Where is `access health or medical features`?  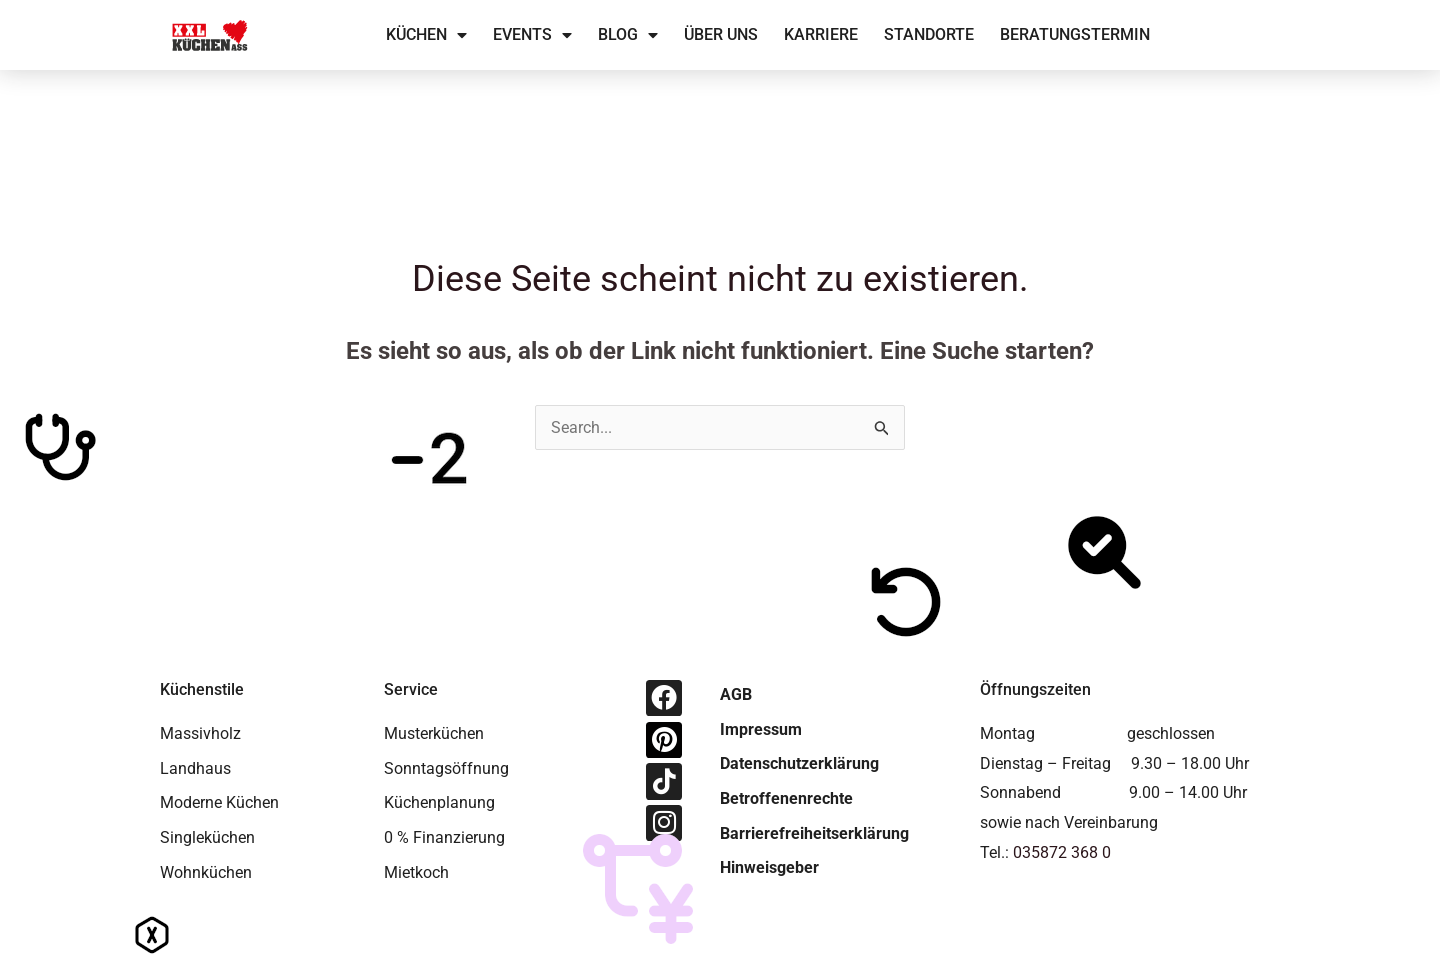 access health or medical features is located at coordinates (59, 447).